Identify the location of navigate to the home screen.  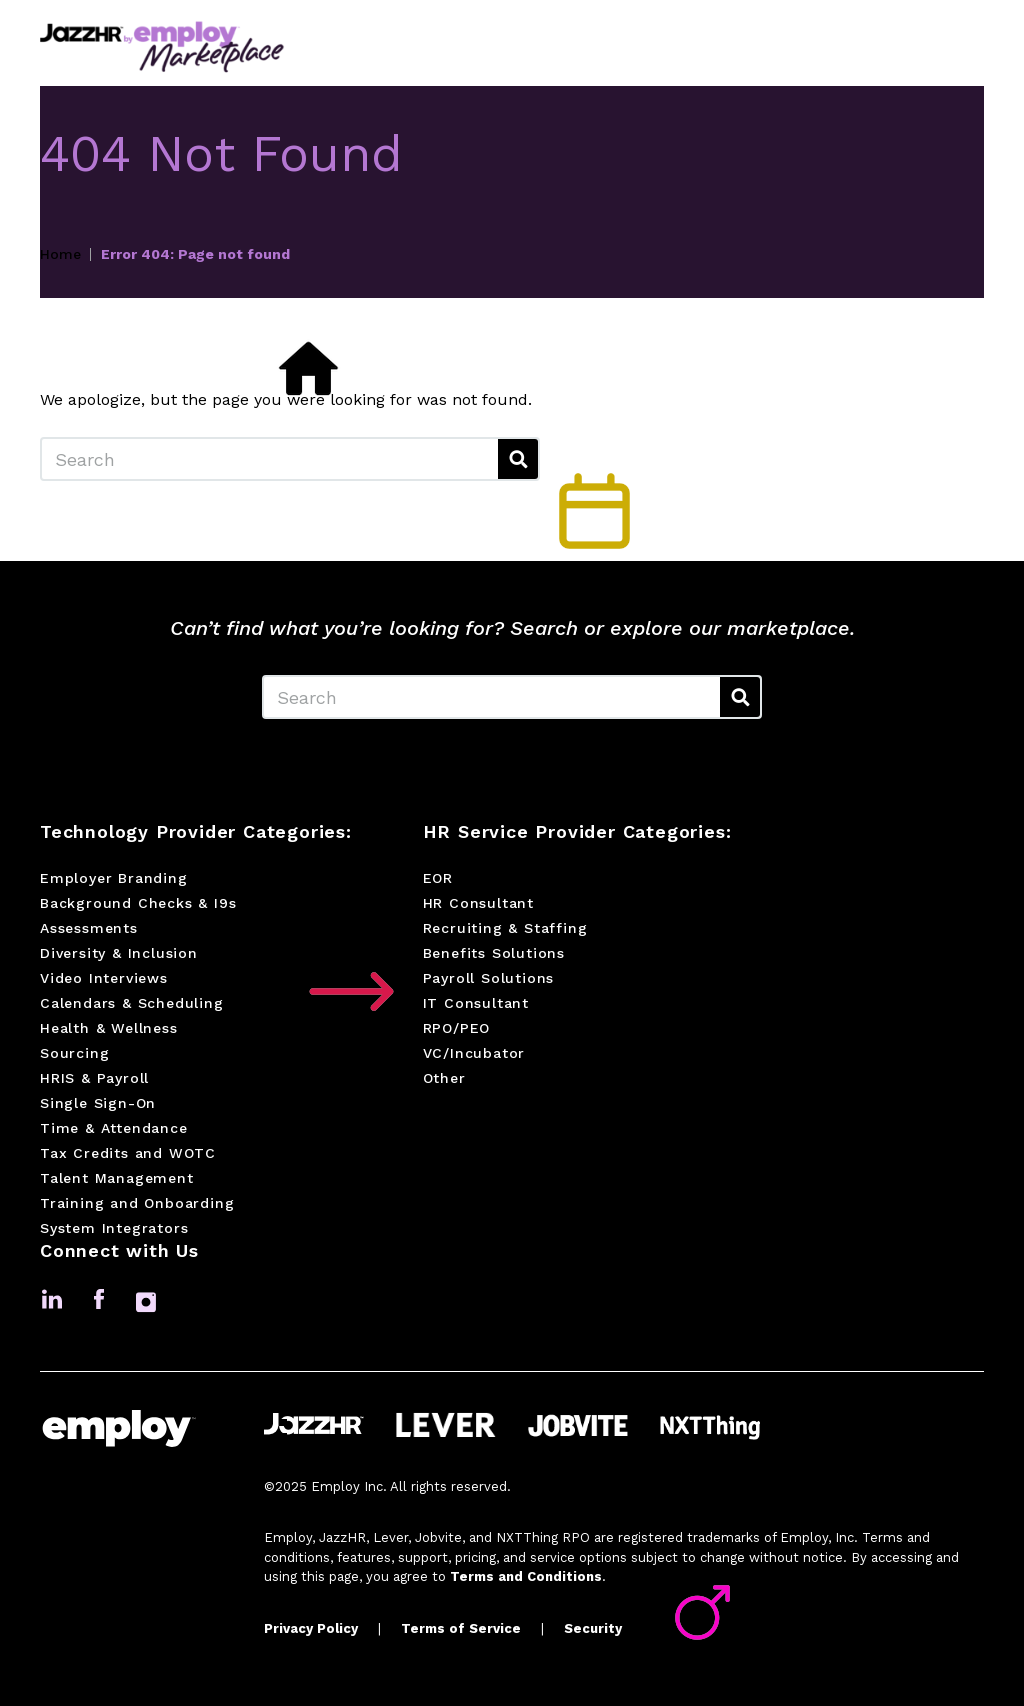
(308, 369).